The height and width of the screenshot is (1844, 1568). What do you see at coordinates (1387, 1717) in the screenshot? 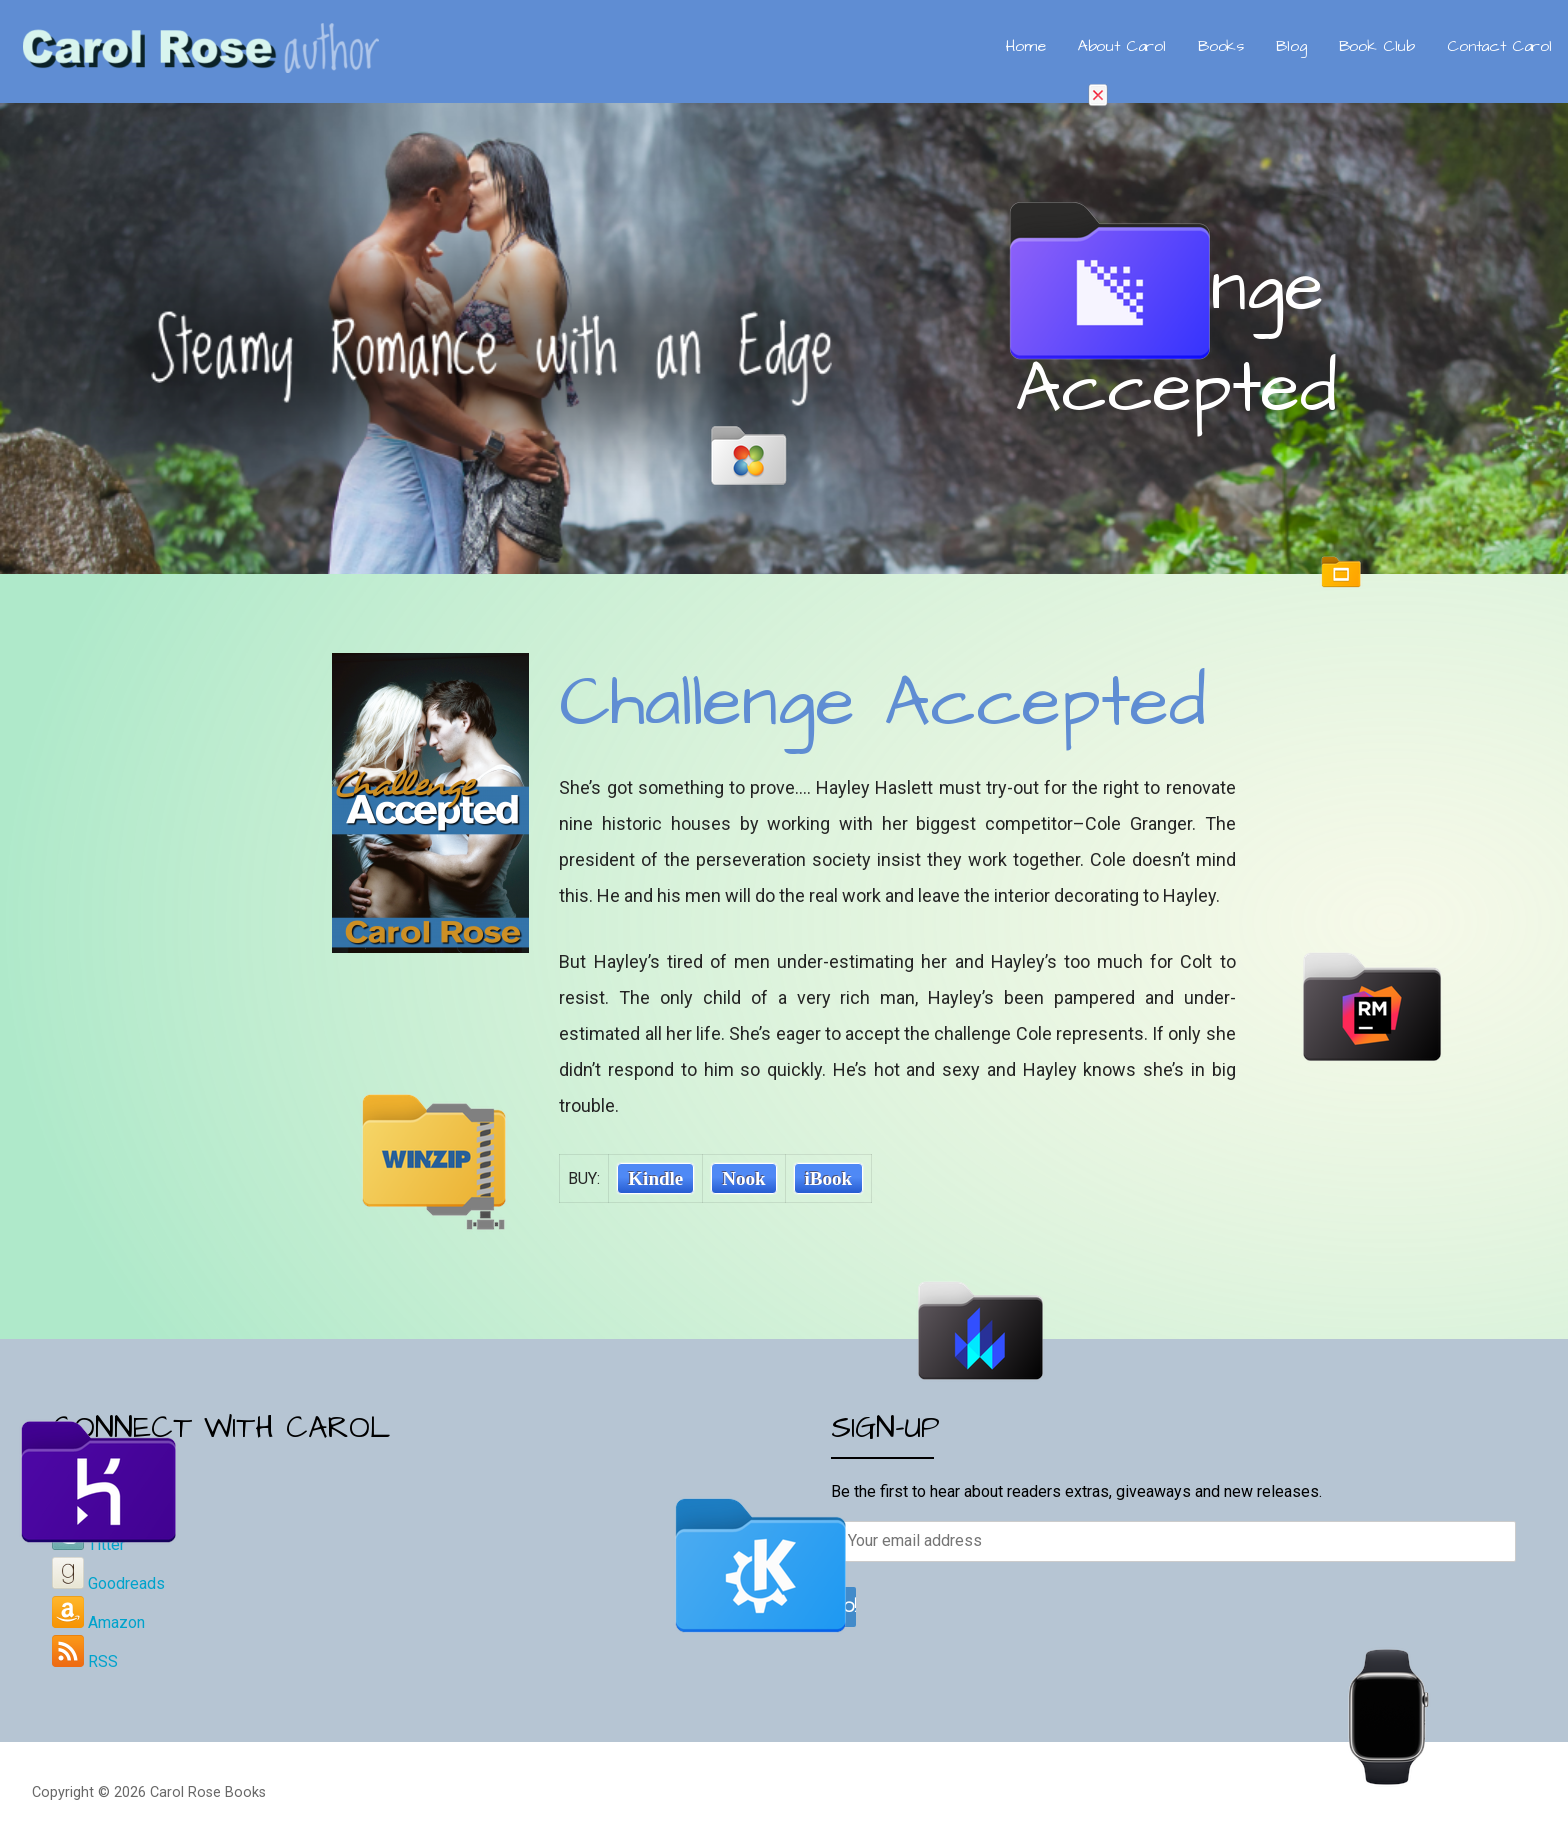
I see `apple watch series 8 device icon` at bounding box center [1387, 1717].